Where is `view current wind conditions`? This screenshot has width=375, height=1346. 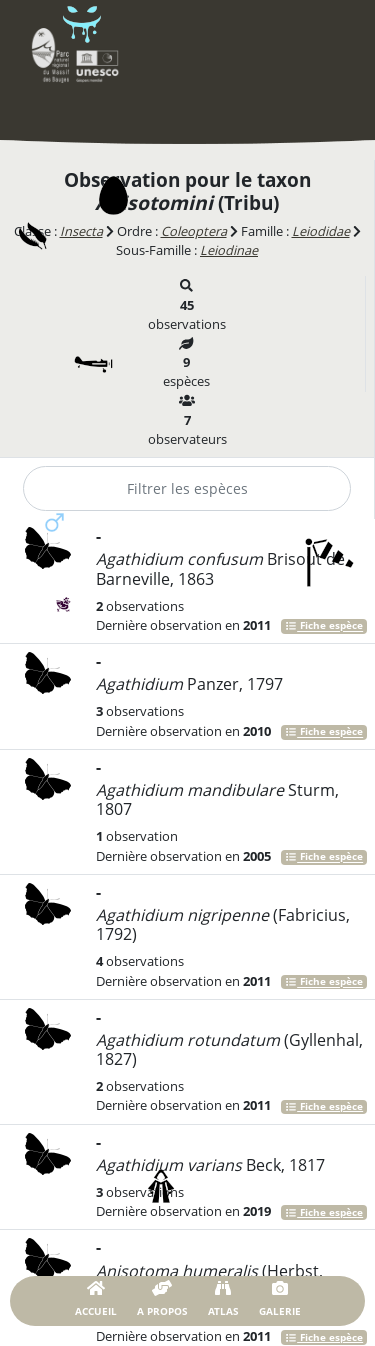 view current wind conditions is located at coordinates (329, 562).